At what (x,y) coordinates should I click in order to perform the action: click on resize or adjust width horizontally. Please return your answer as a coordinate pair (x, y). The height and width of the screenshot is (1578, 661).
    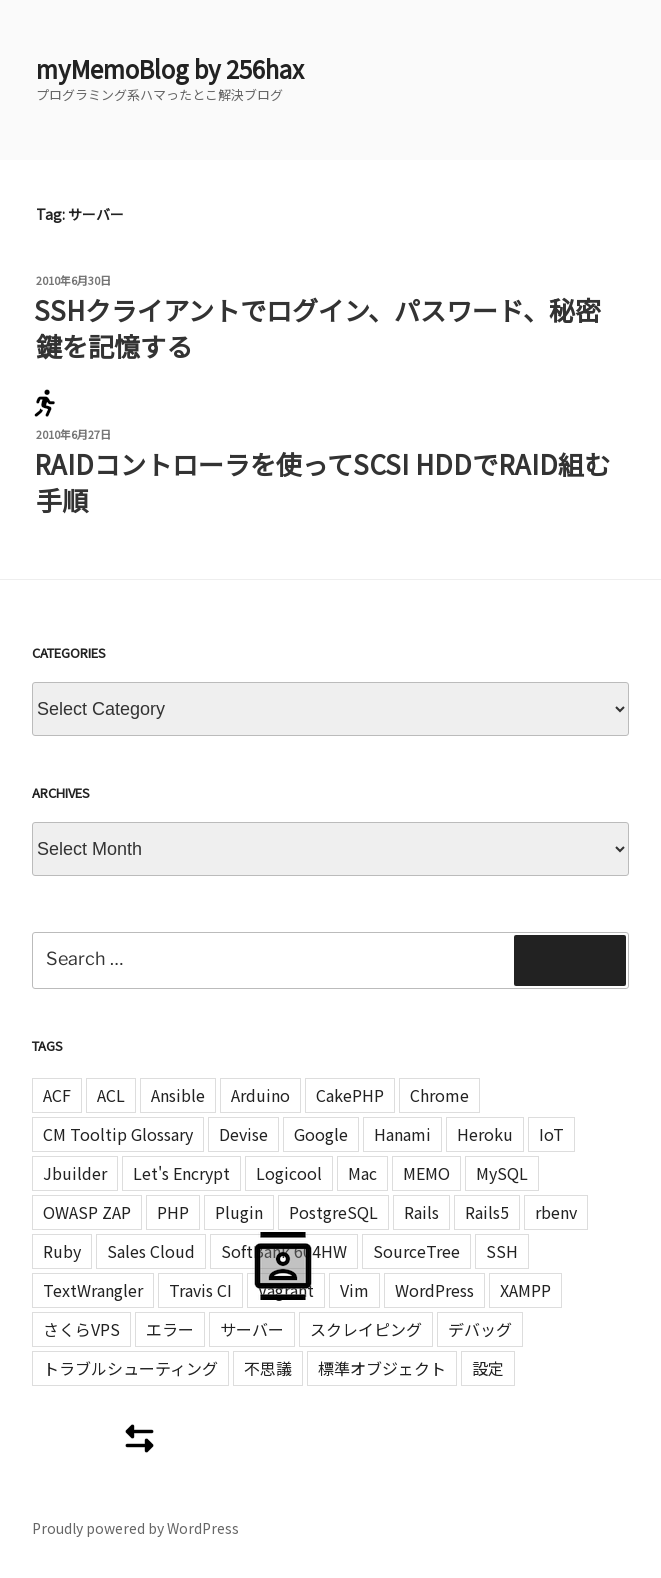
    Looking at the image, I should click on (139, 1438).